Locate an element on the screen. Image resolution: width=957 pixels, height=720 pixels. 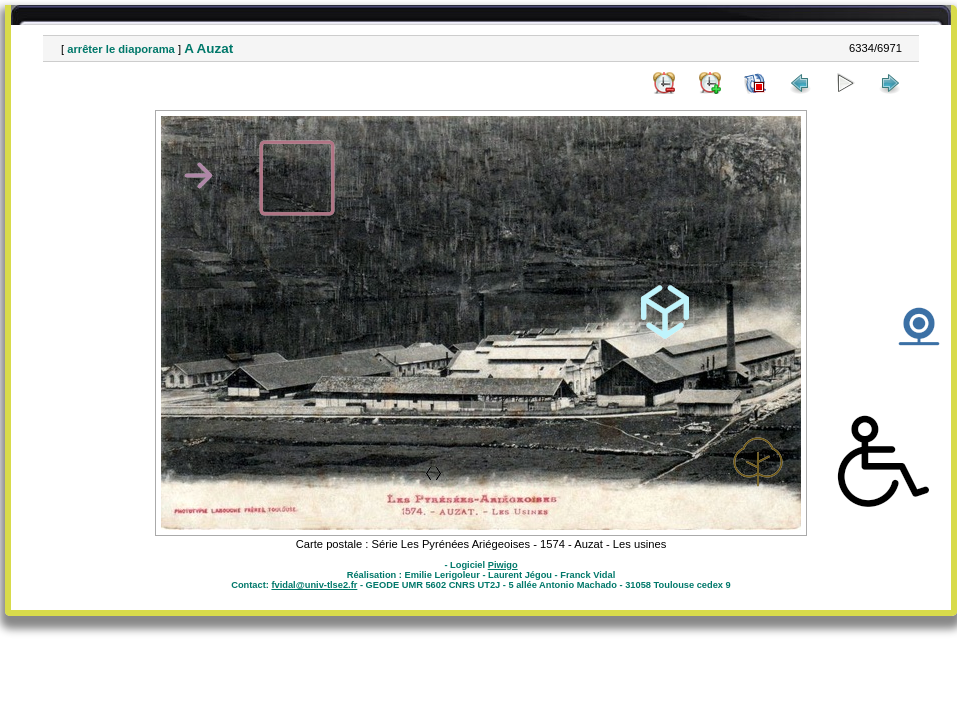
stop media playback is located at coordinates (297, 178).